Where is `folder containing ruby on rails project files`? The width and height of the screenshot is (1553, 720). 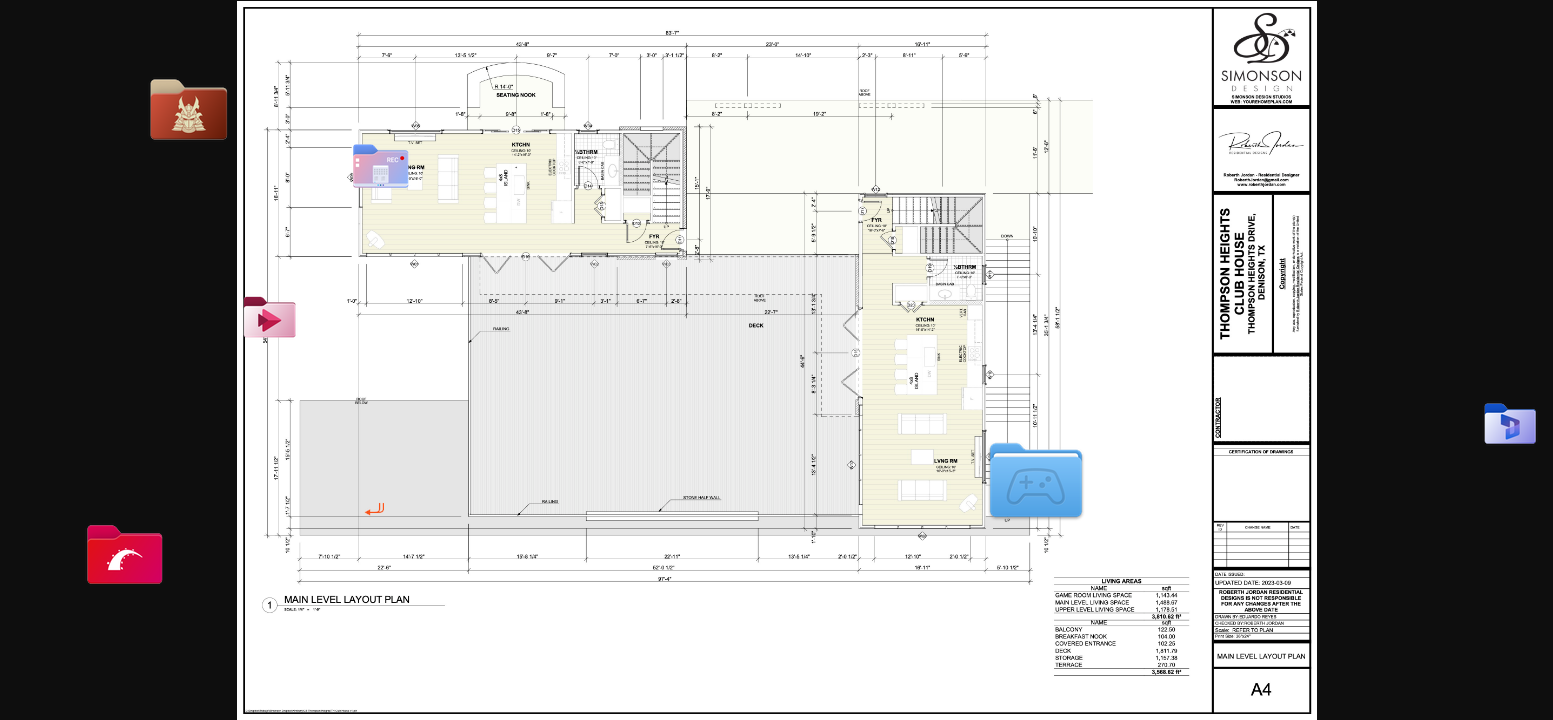 folder containing ruby on rails project files is located at coordinates (124, 556).